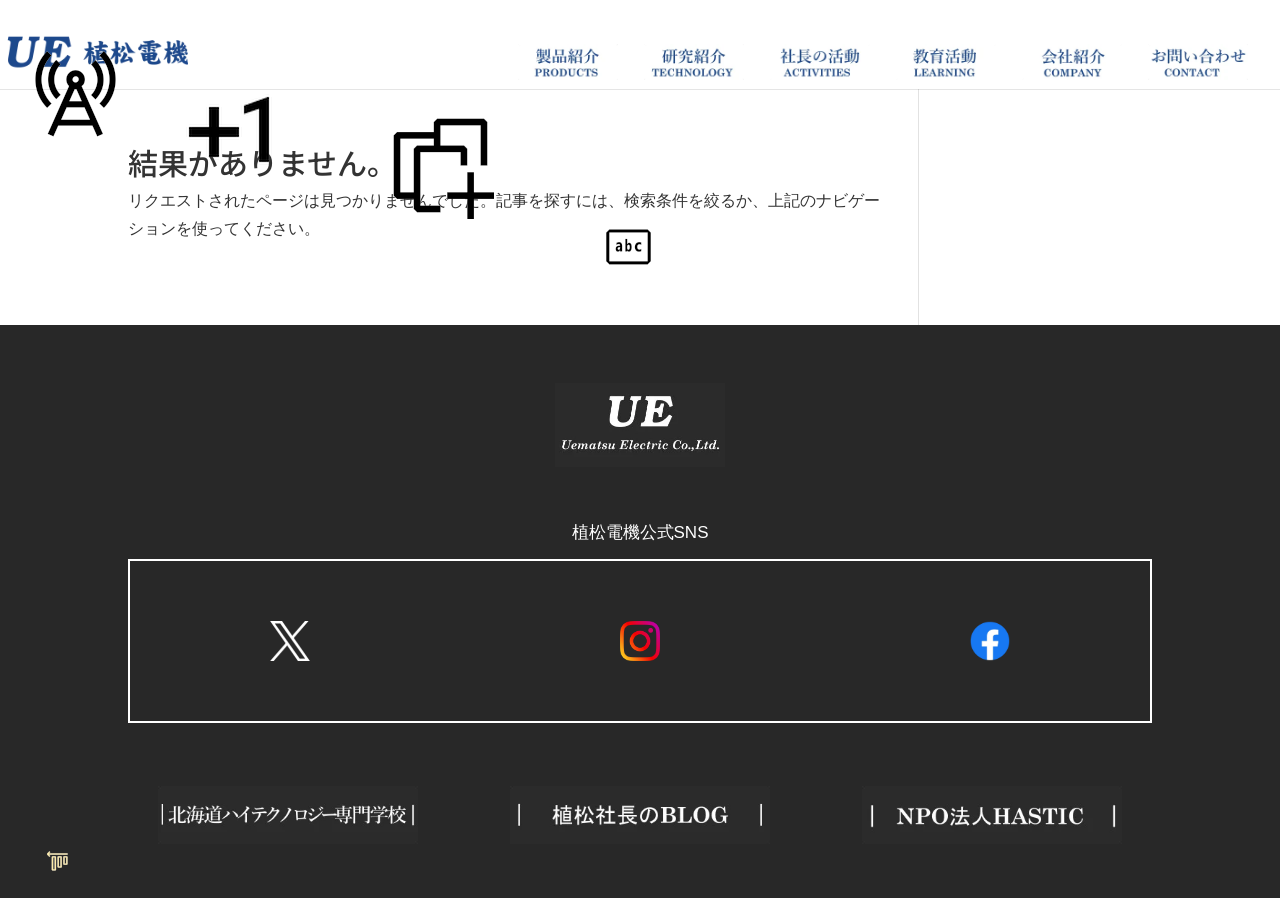 This screenshot has height=898, width=1280. What do you see at coordinates (57, 860) in the screenshot?
I see `view graph data from right to left` at bounding box center [57, 860].